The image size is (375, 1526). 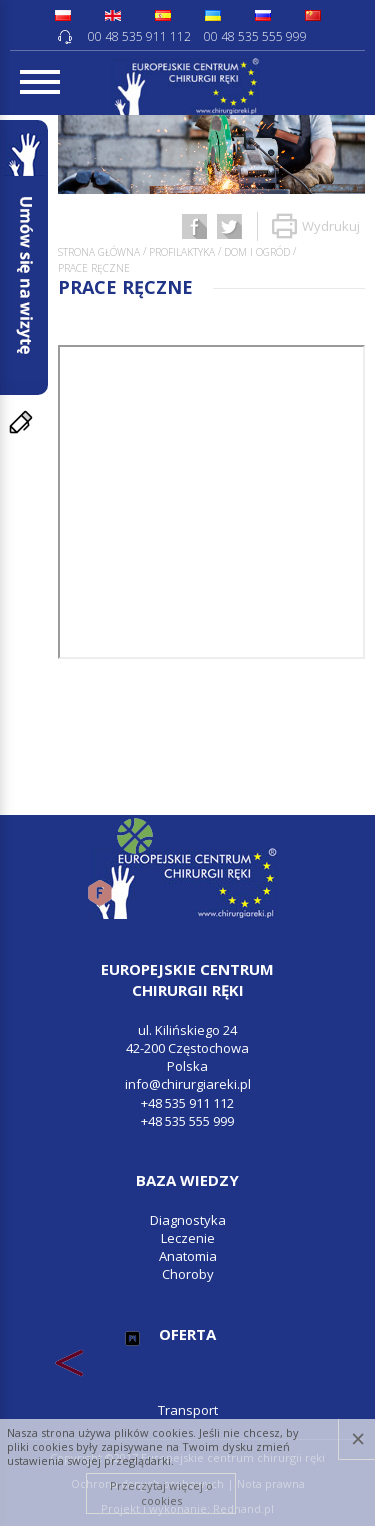 I want to click on indicates a file or item starting with the letter F, so click(x=100, y=893).